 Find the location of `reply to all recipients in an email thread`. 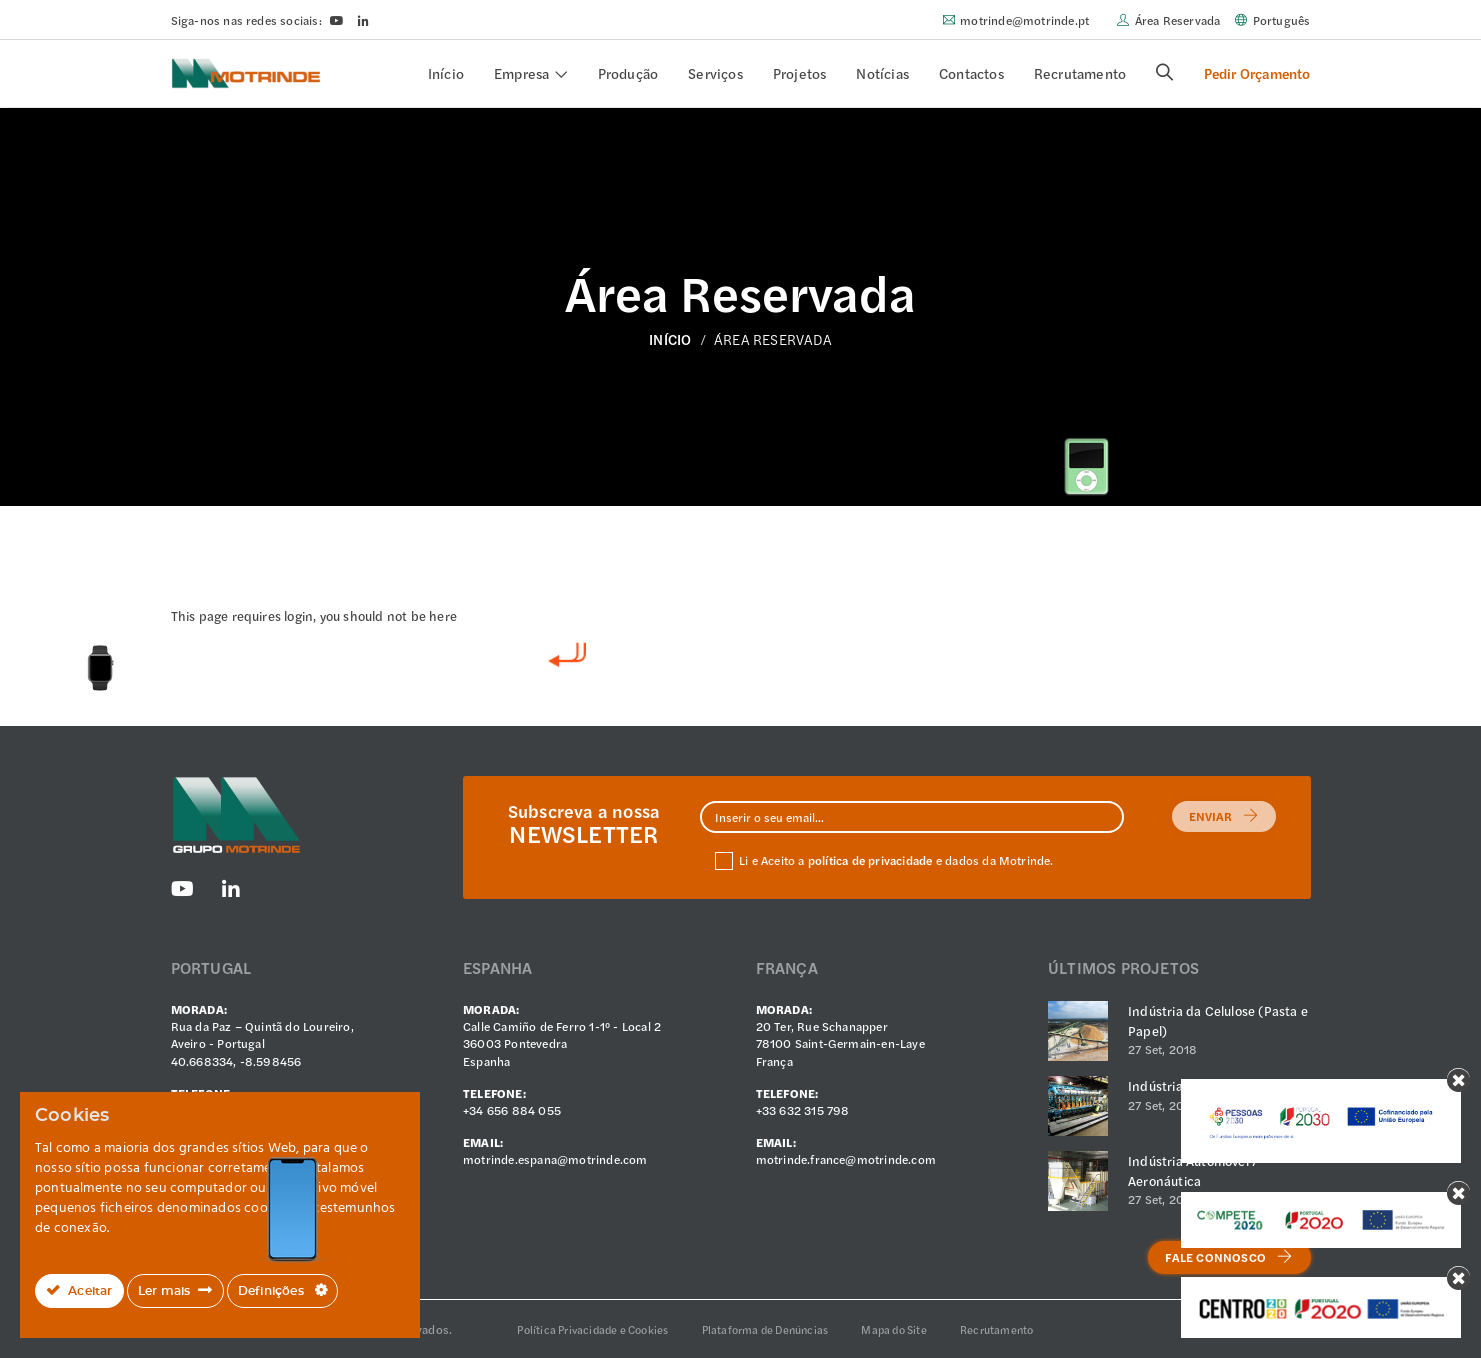

reply to all recipients in an email thread is located at coordinates (566, 652).